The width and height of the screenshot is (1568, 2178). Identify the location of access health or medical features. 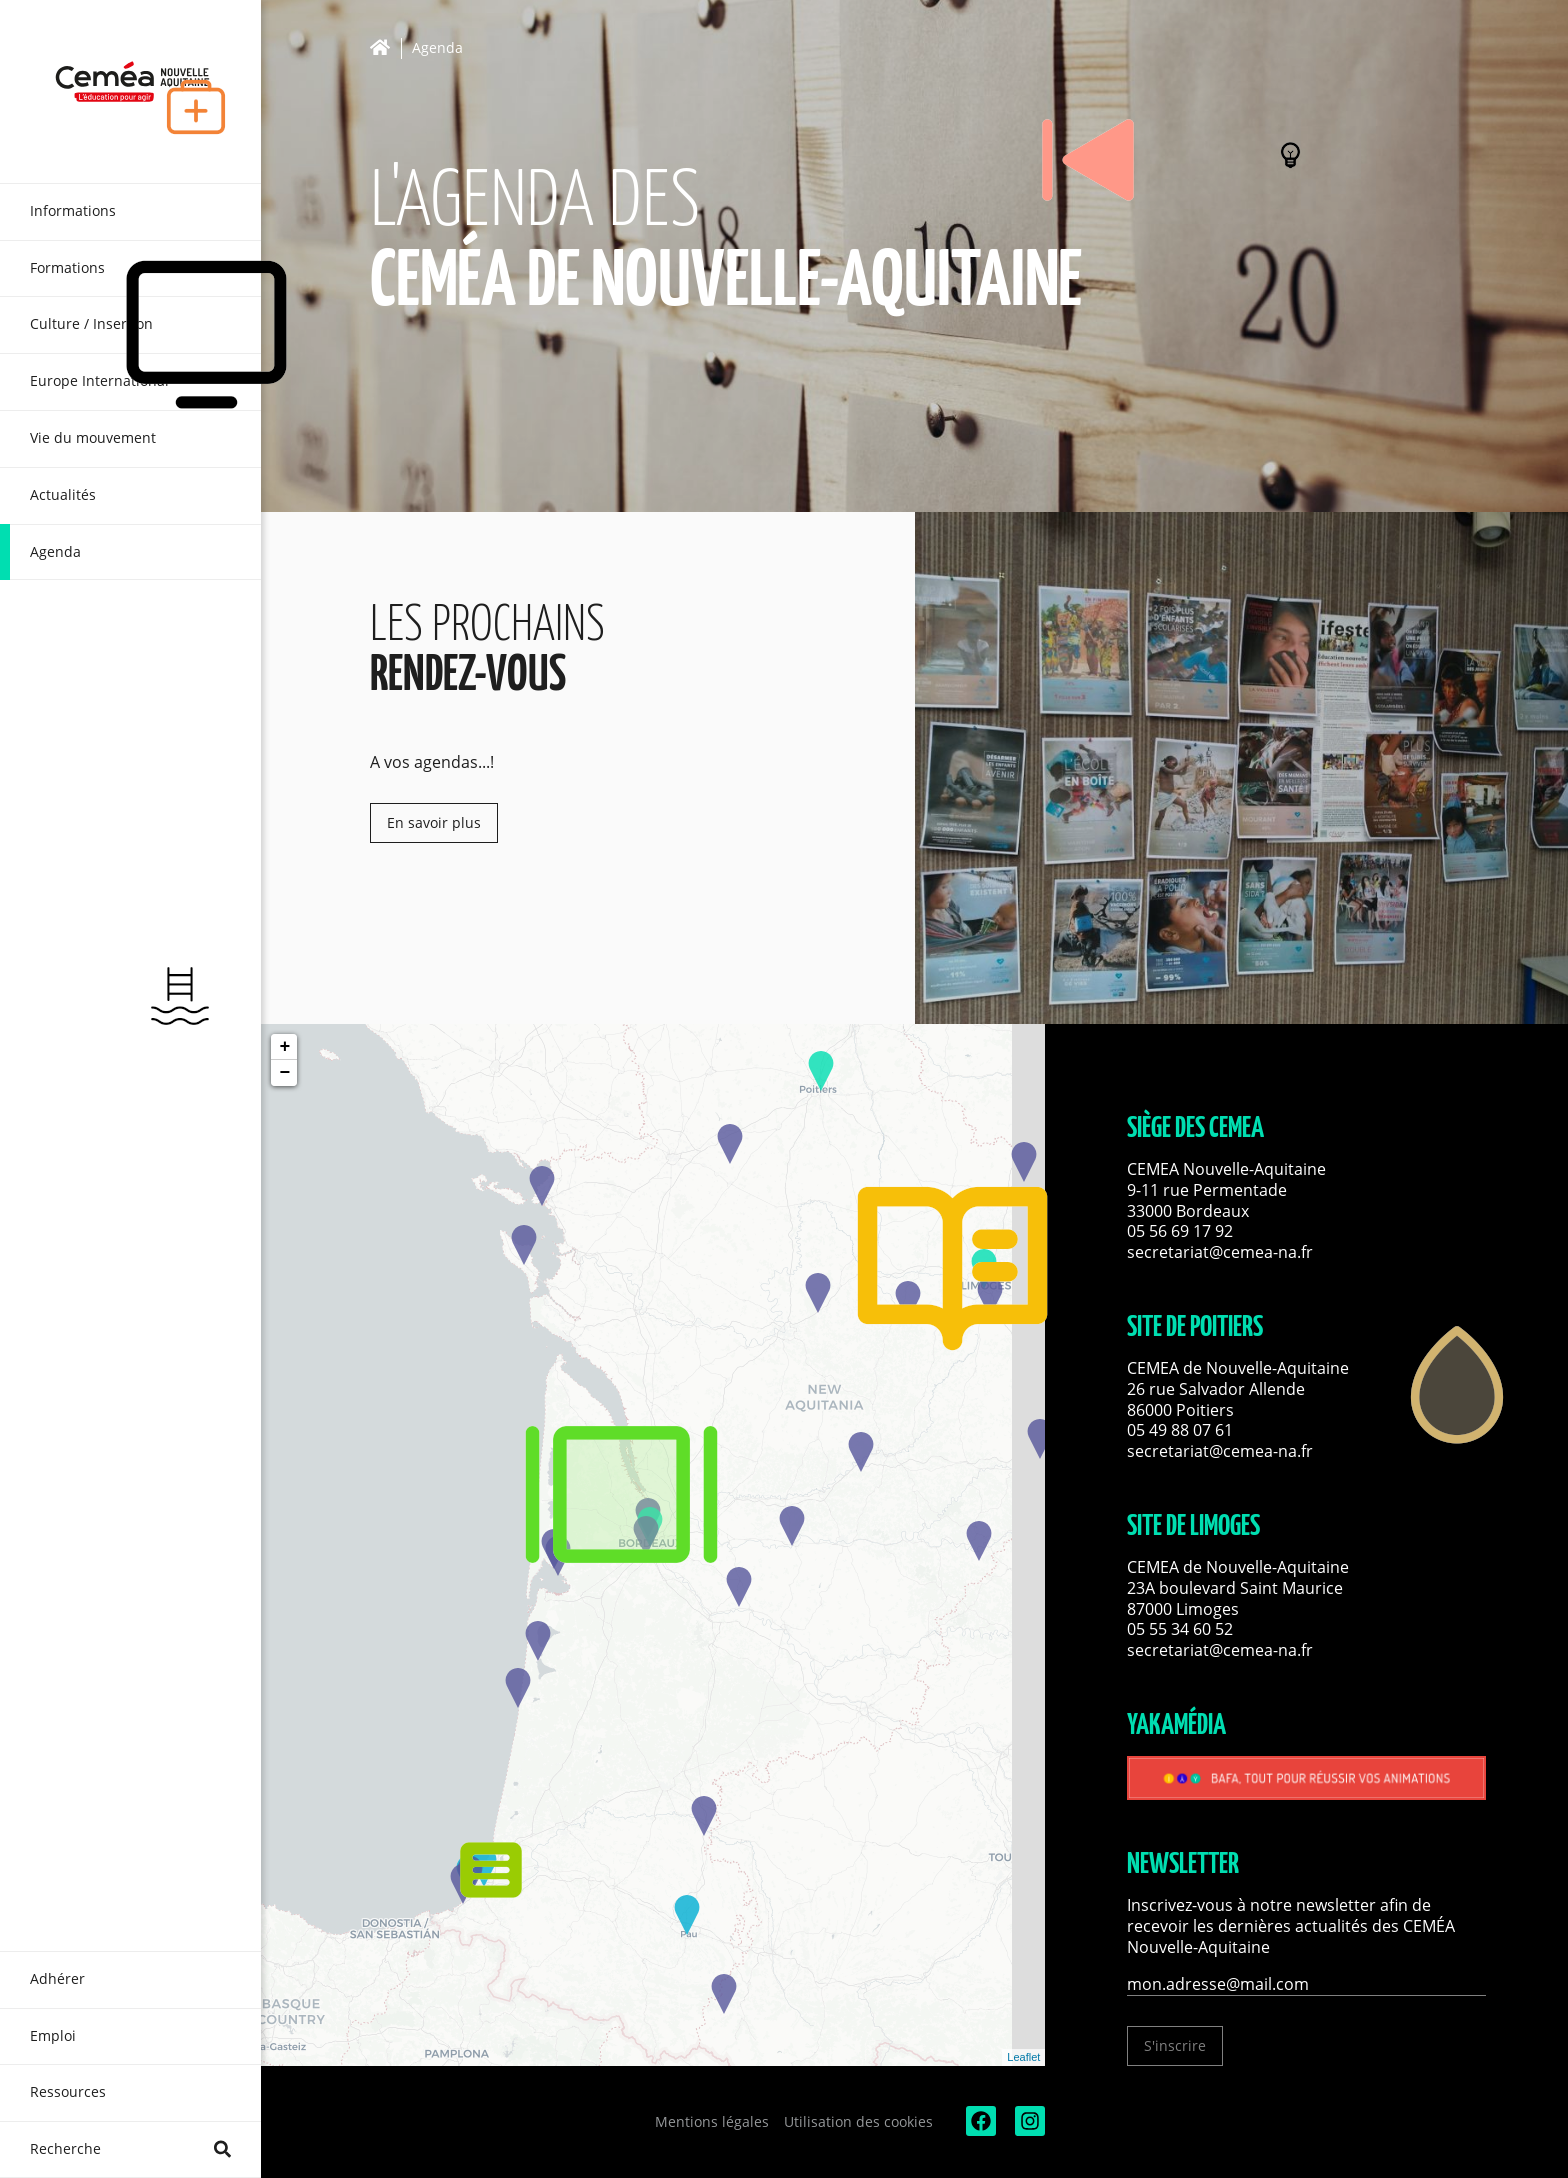
(196, 107).